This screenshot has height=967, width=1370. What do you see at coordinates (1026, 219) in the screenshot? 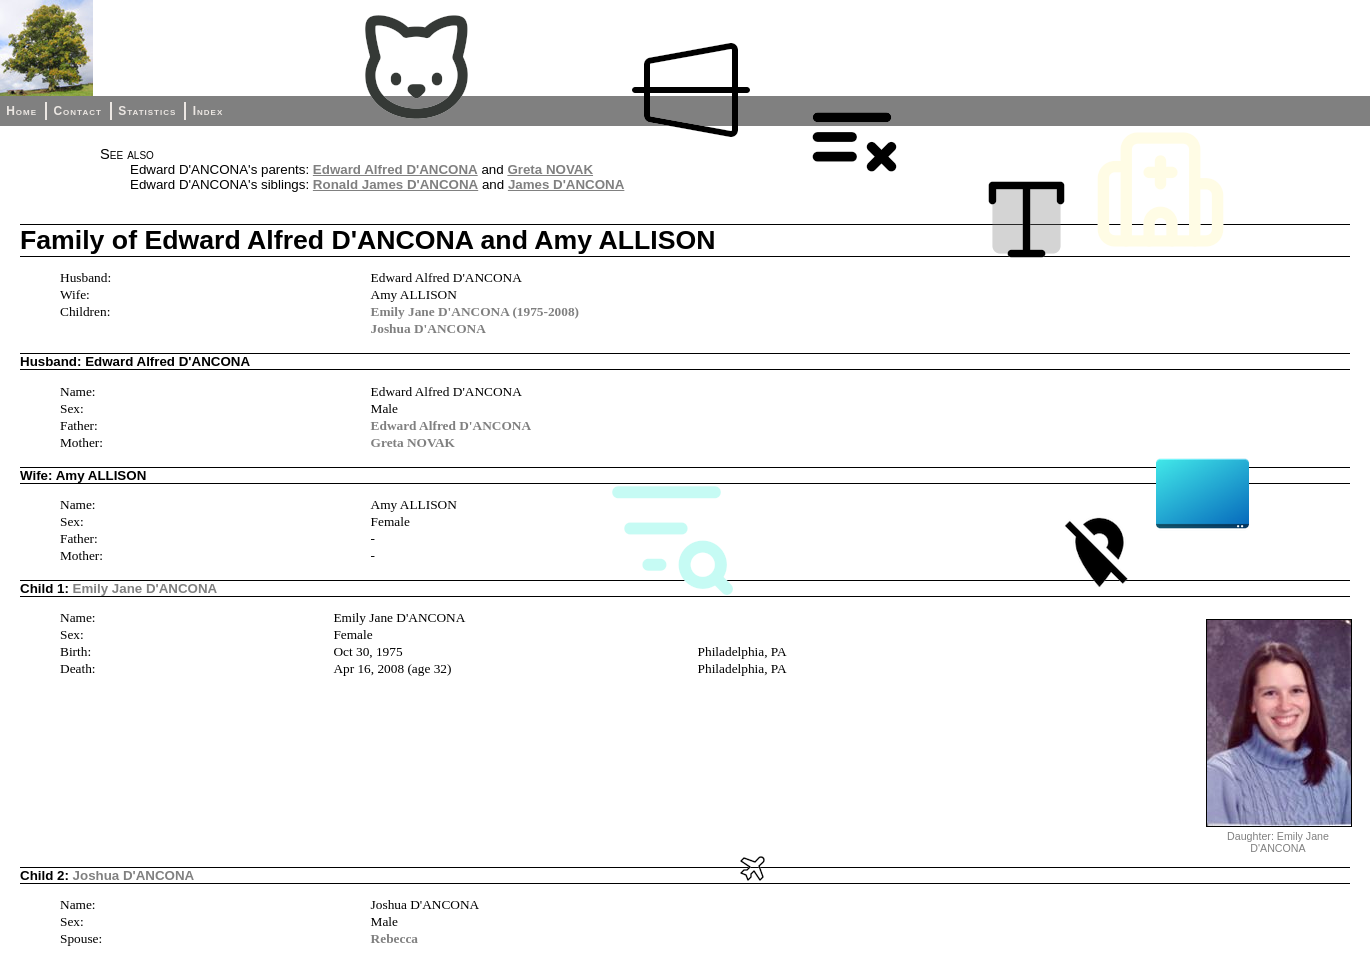
I see `format text or change font style` at bounding box center [1026, 219].